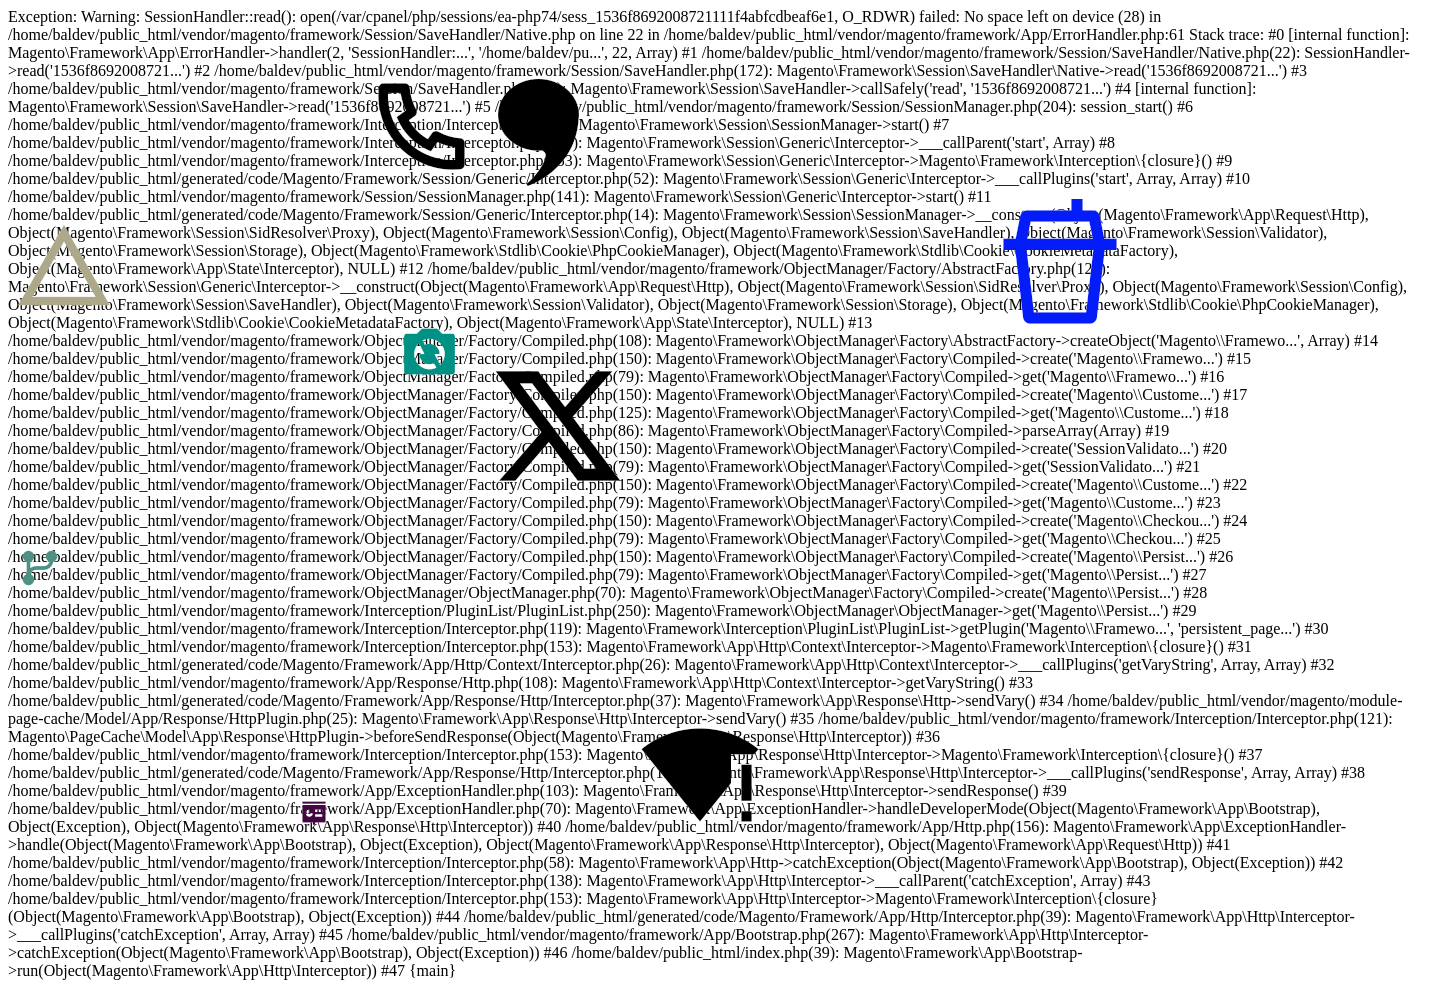 The width and height of the screenshot is (1440, 988). What do you see at coordinates (700, 775) in the screenshot?
I see `indicates a wifi connection error` at bounding box center [700, 775].